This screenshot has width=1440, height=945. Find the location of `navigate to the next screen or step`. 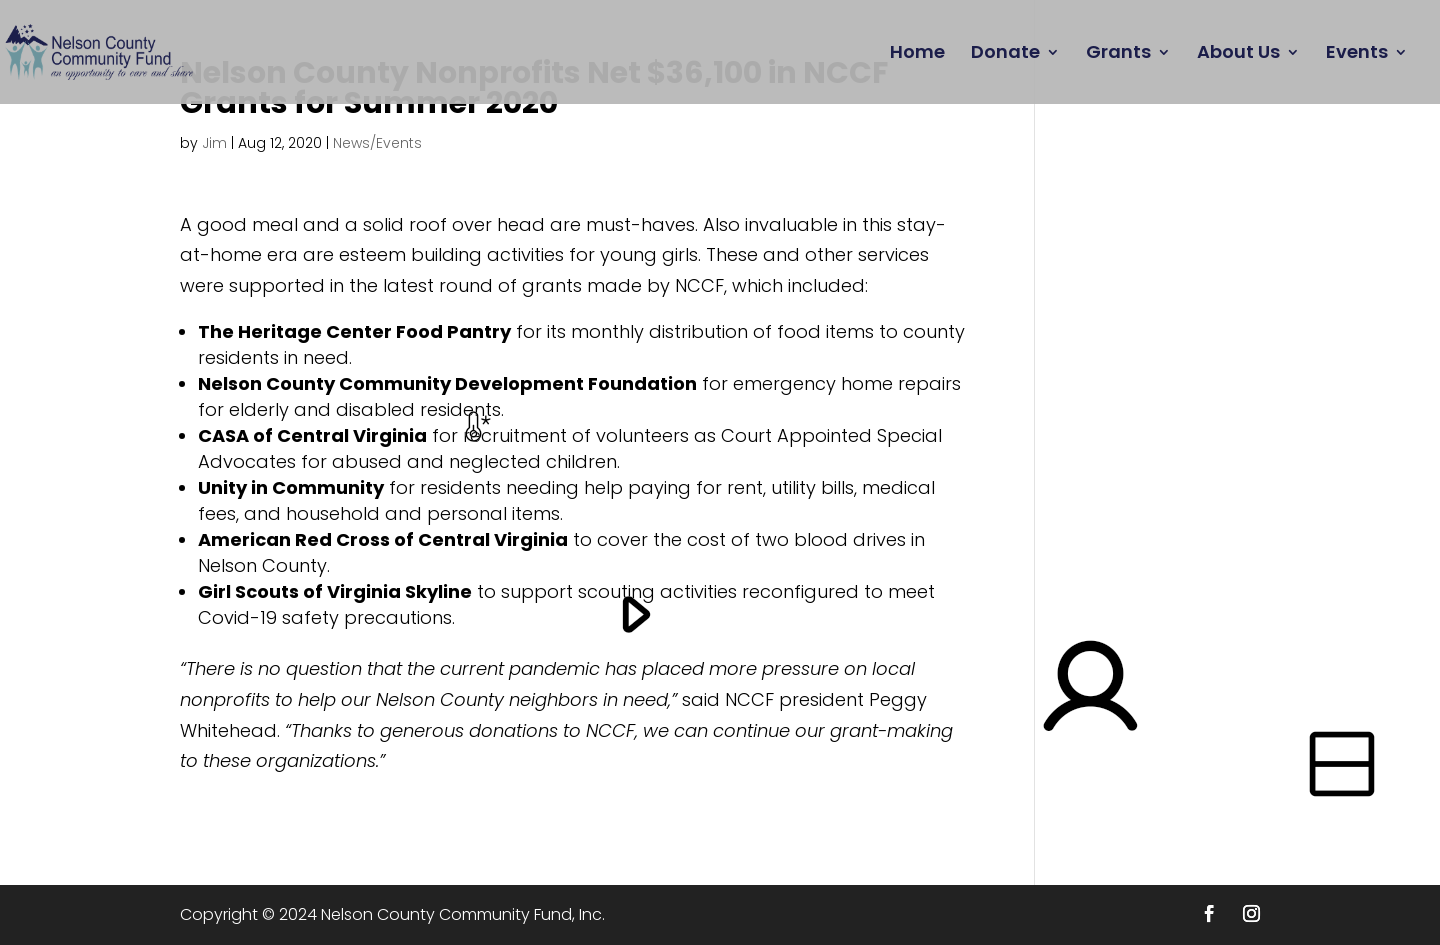

navigate to the next screen or step is located at coordinates (633, 614).